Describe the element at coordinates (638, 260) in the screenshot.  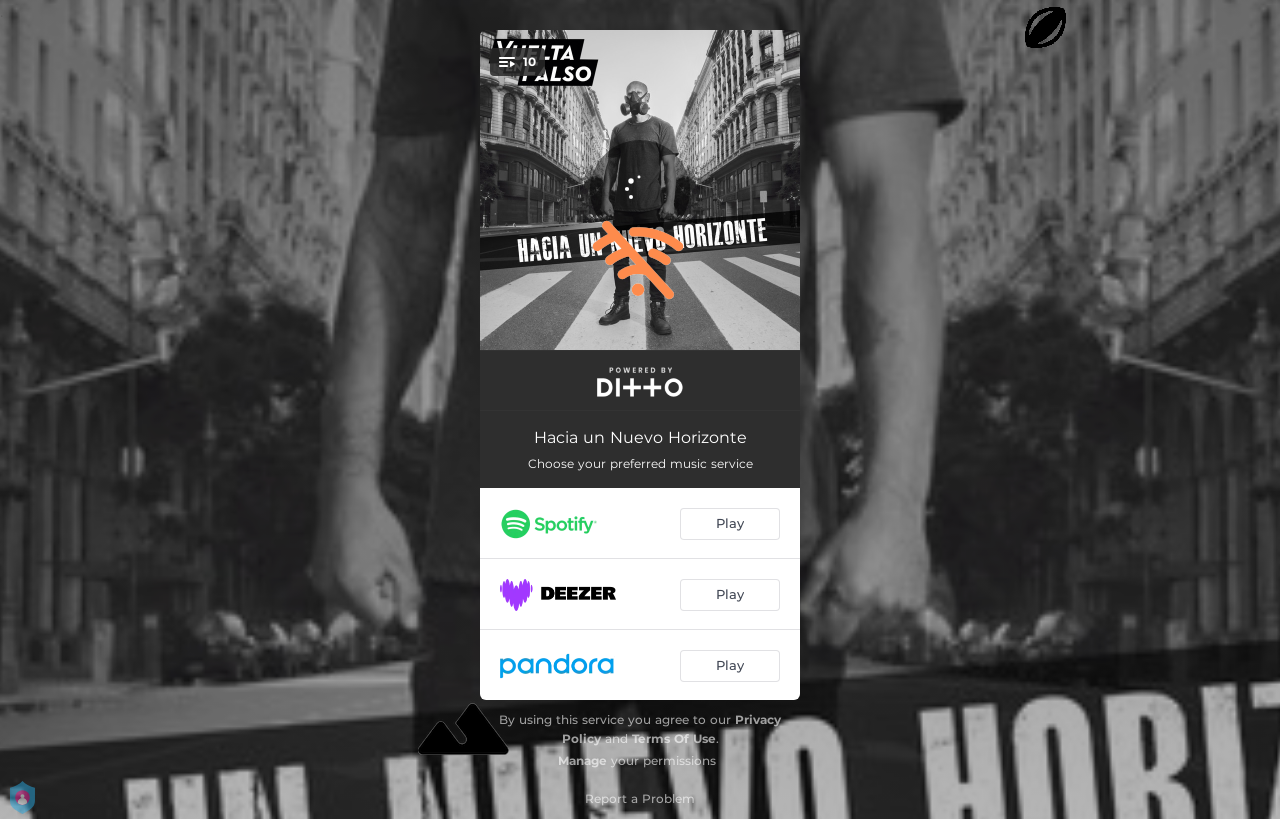
I see `indicates no wifi connection available` at that location.